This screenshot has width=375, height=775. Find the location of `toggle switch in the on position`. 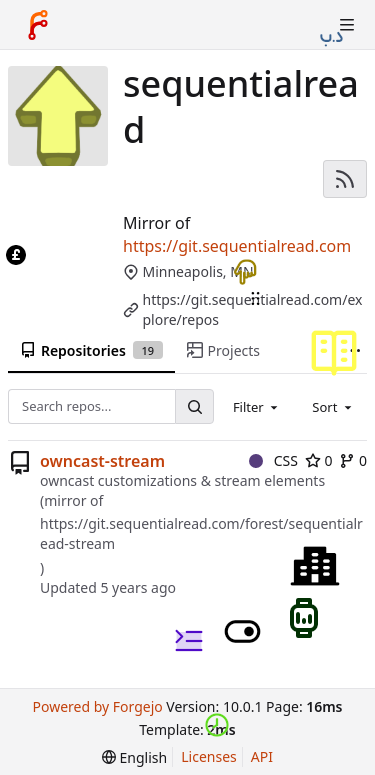

toggle switch in the on position is located at coordinates (242, 631).